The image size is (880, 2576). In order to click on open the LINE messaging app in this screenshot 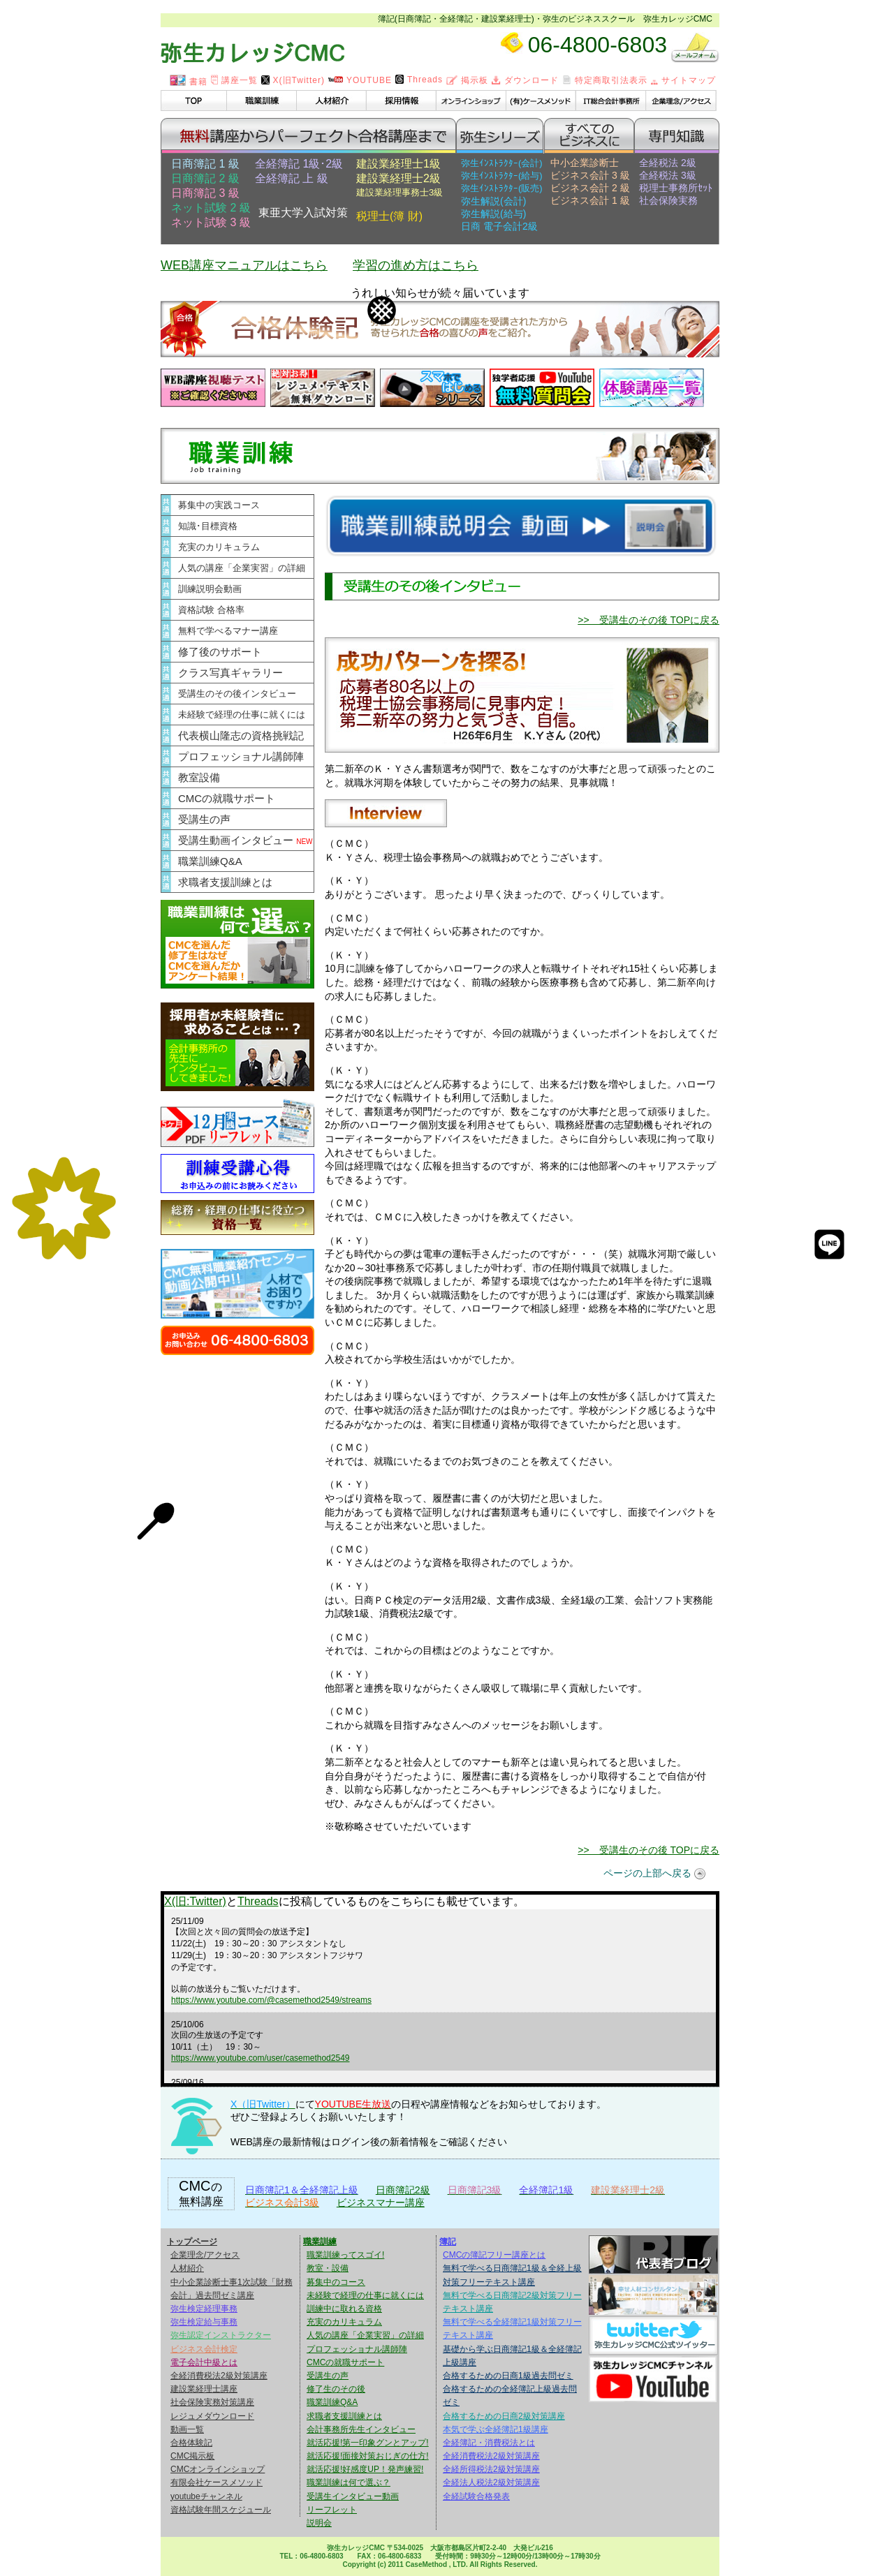, I will do `click(829, 1244)`.